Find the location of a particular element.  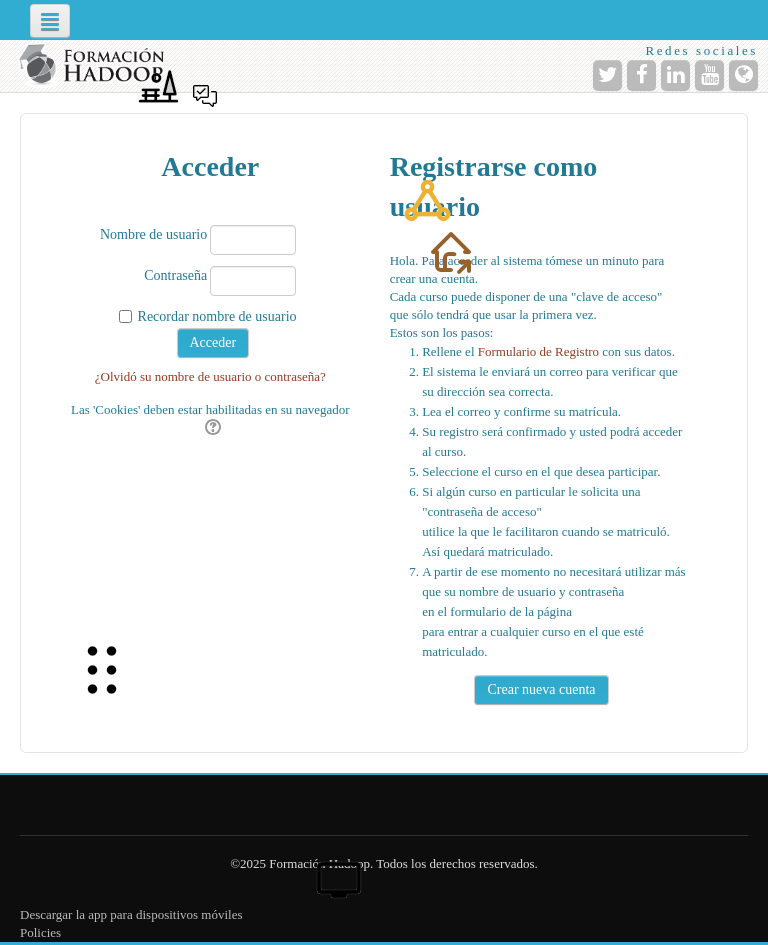

access tv or display settings is located at coordinates (339, 880).